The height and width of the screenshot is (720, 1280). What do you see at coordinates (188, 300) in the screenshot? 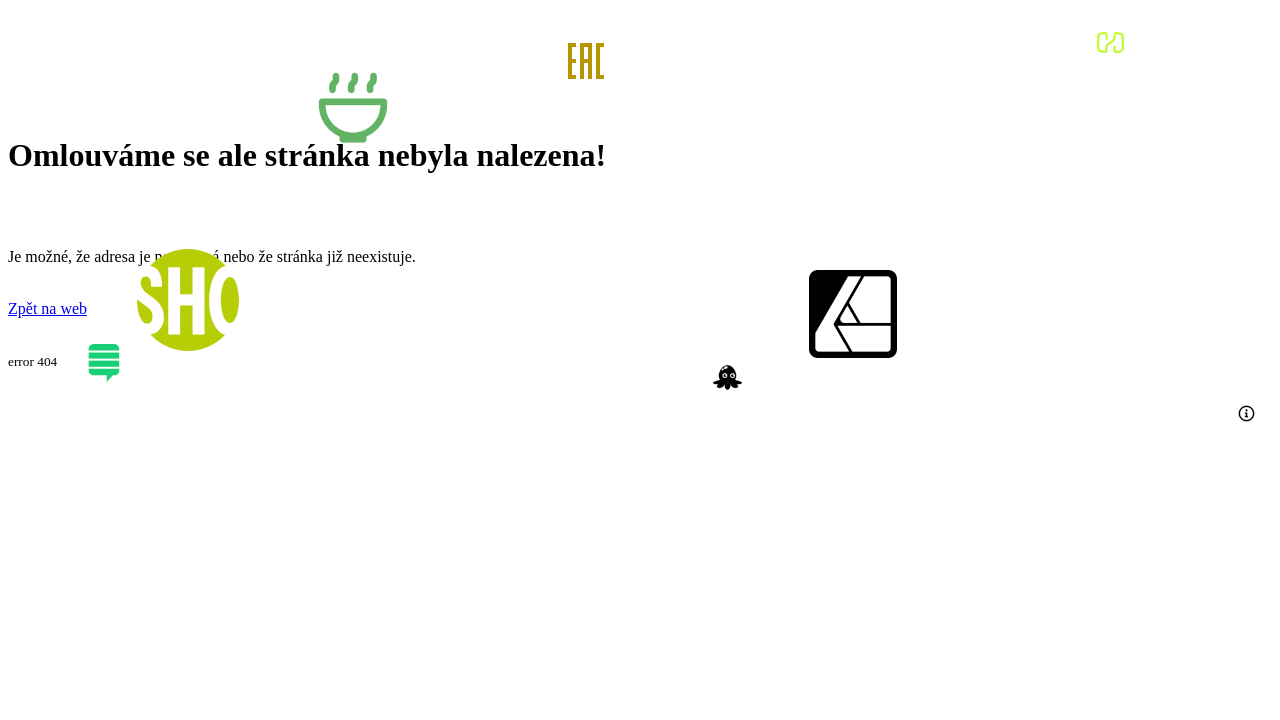
I see `showtime streaming service logo` at bounding box center [188, 300].